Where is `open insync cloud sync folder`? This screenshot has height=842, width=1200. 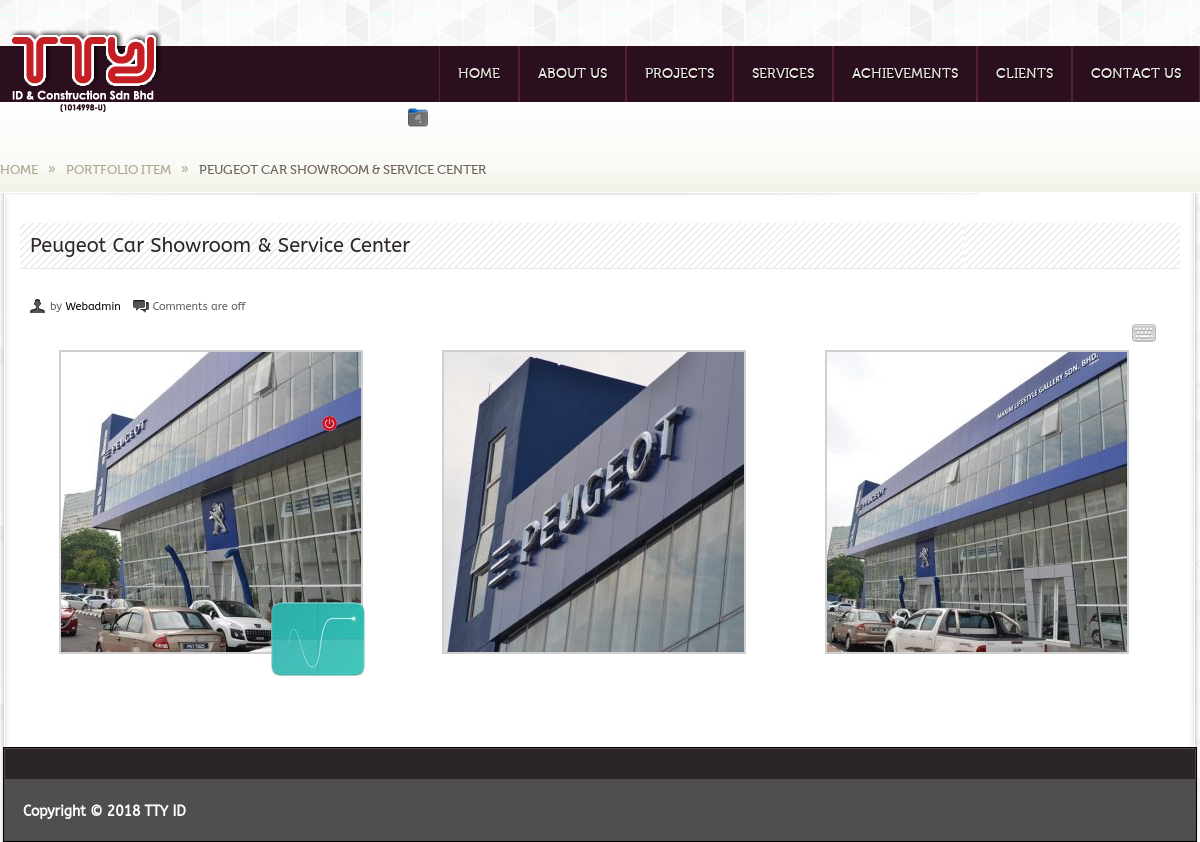 open insync cloud sync folder is located at coordinates (418, 117).